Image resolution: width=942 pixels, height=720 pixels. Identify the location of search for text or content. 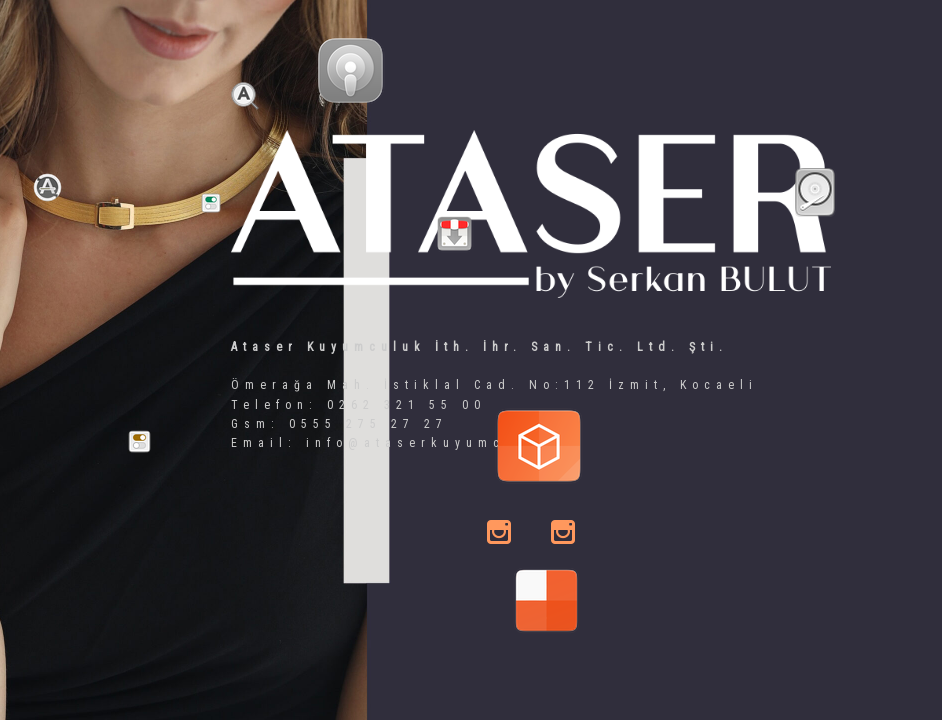
(245, 96).